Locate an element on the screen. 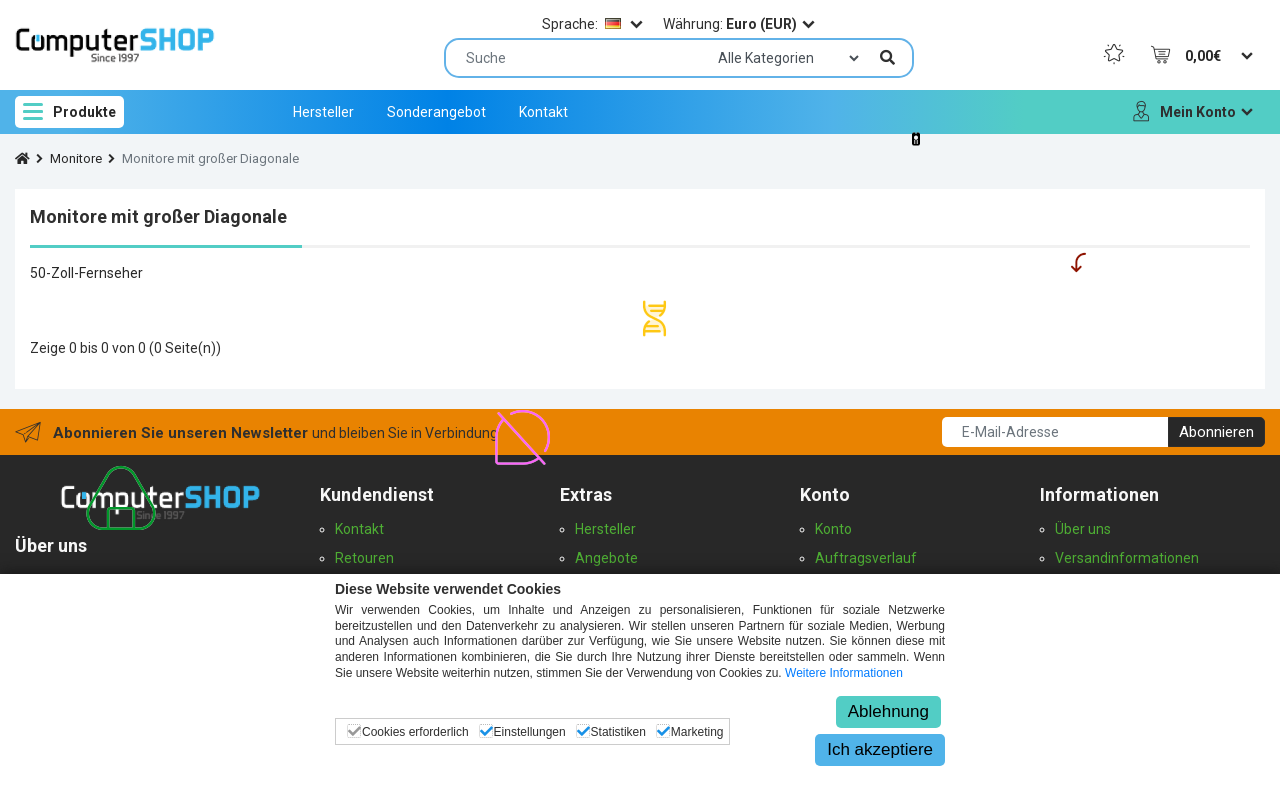  control a connected device remotely is located at coordinates (916, 139).